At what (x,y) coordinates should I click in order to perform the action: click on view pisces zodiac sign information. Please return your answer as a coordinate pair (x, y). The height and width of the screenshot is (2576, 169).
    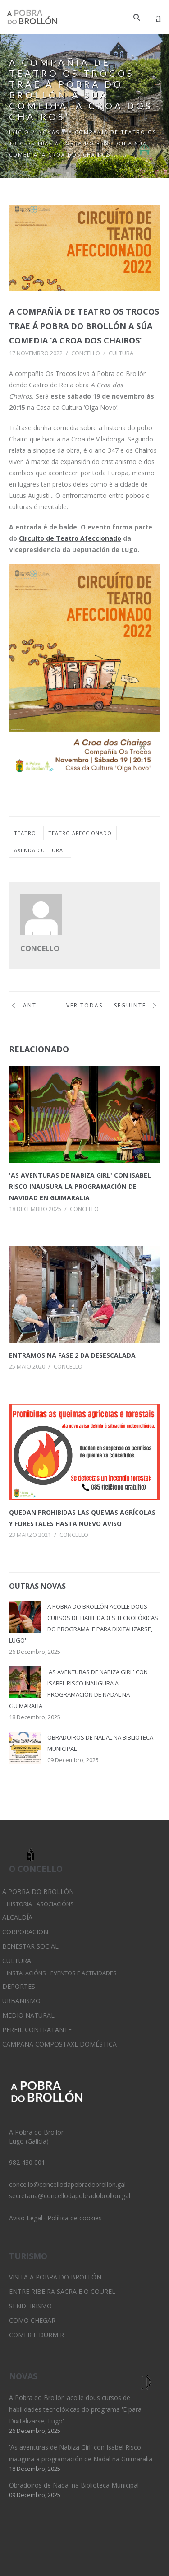
    Looking at the image, I should click on (142, 747).